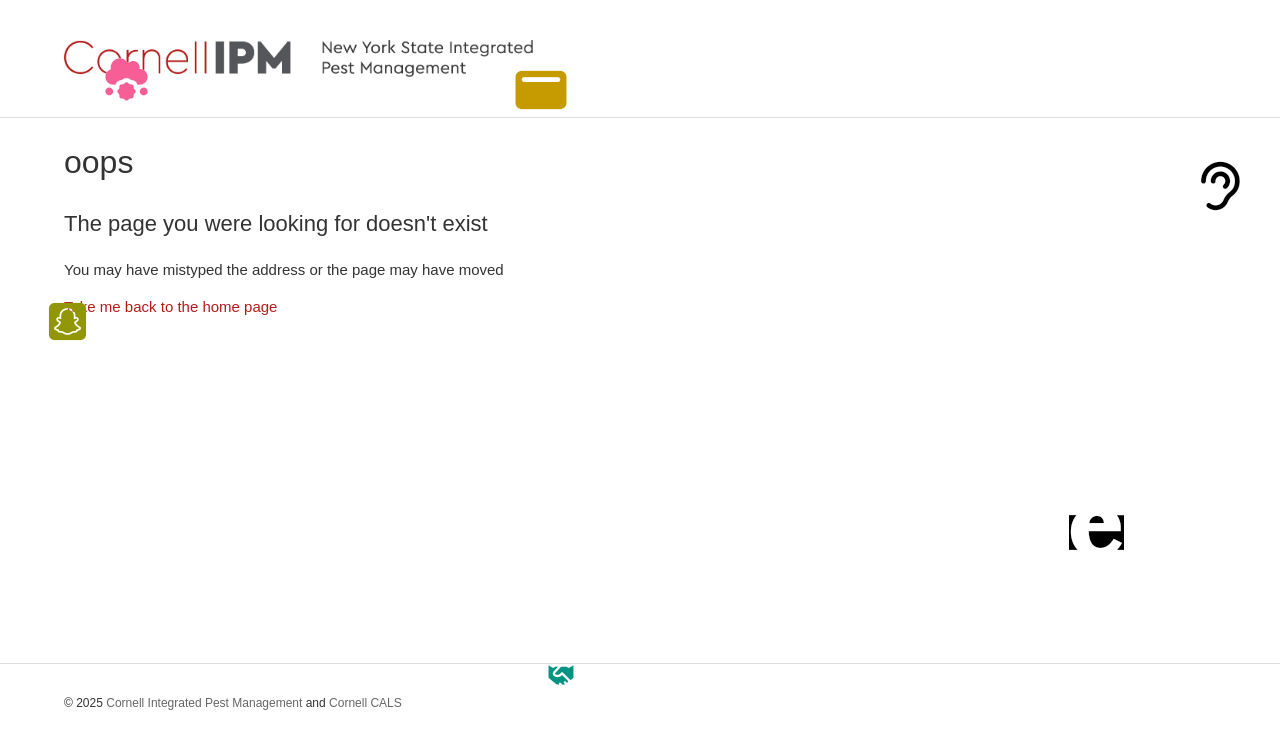 This screenshot has width=1280, height=747. I want to click on erlang programming language logo, so click(1096, 532).